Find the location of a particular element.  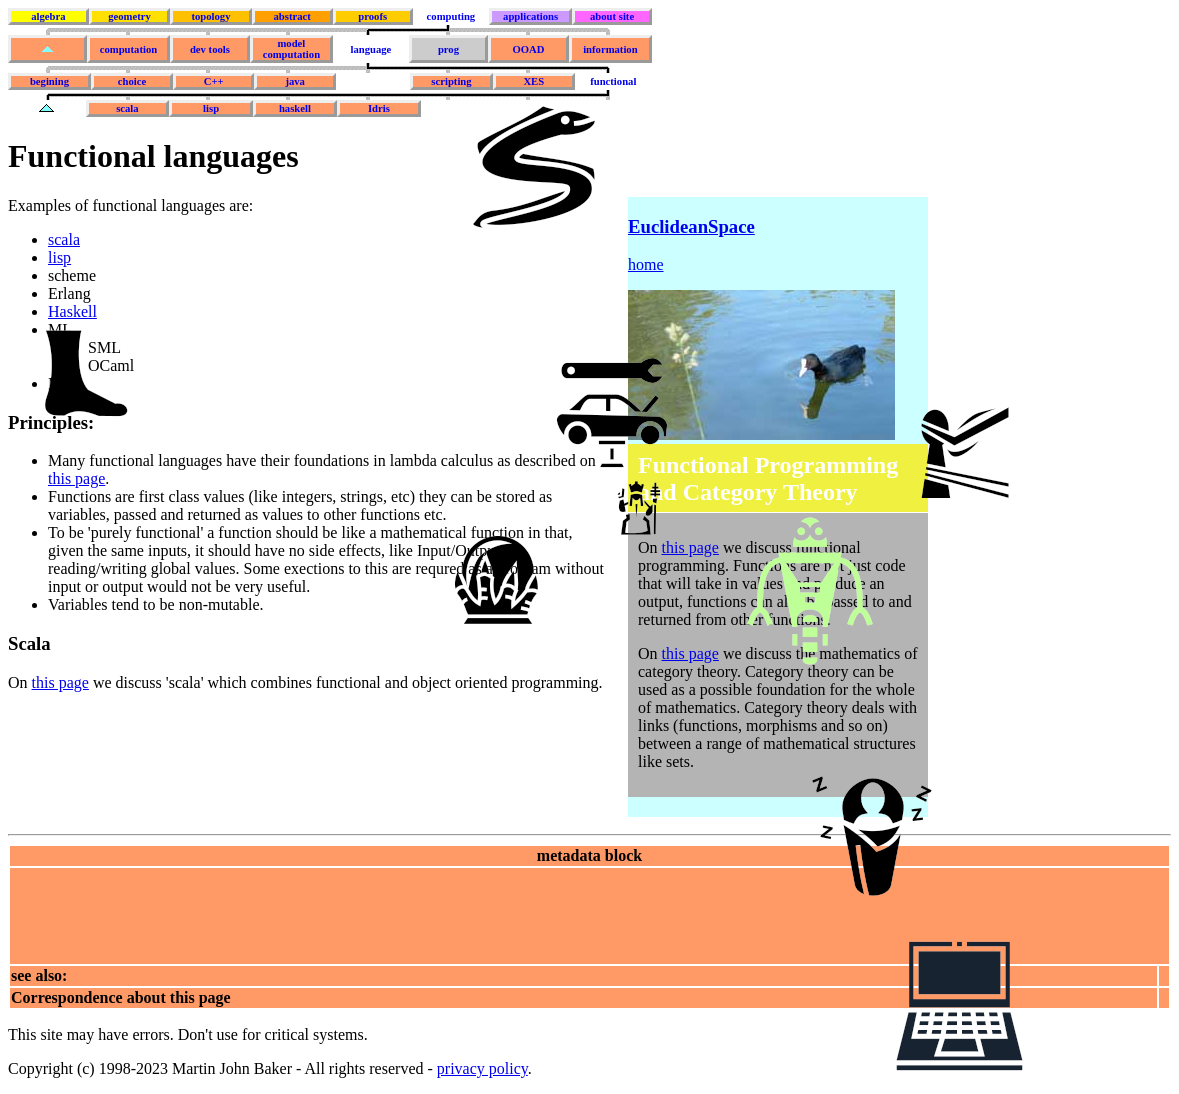

view dragon companion or pet status is located at coordinates (498, 578).